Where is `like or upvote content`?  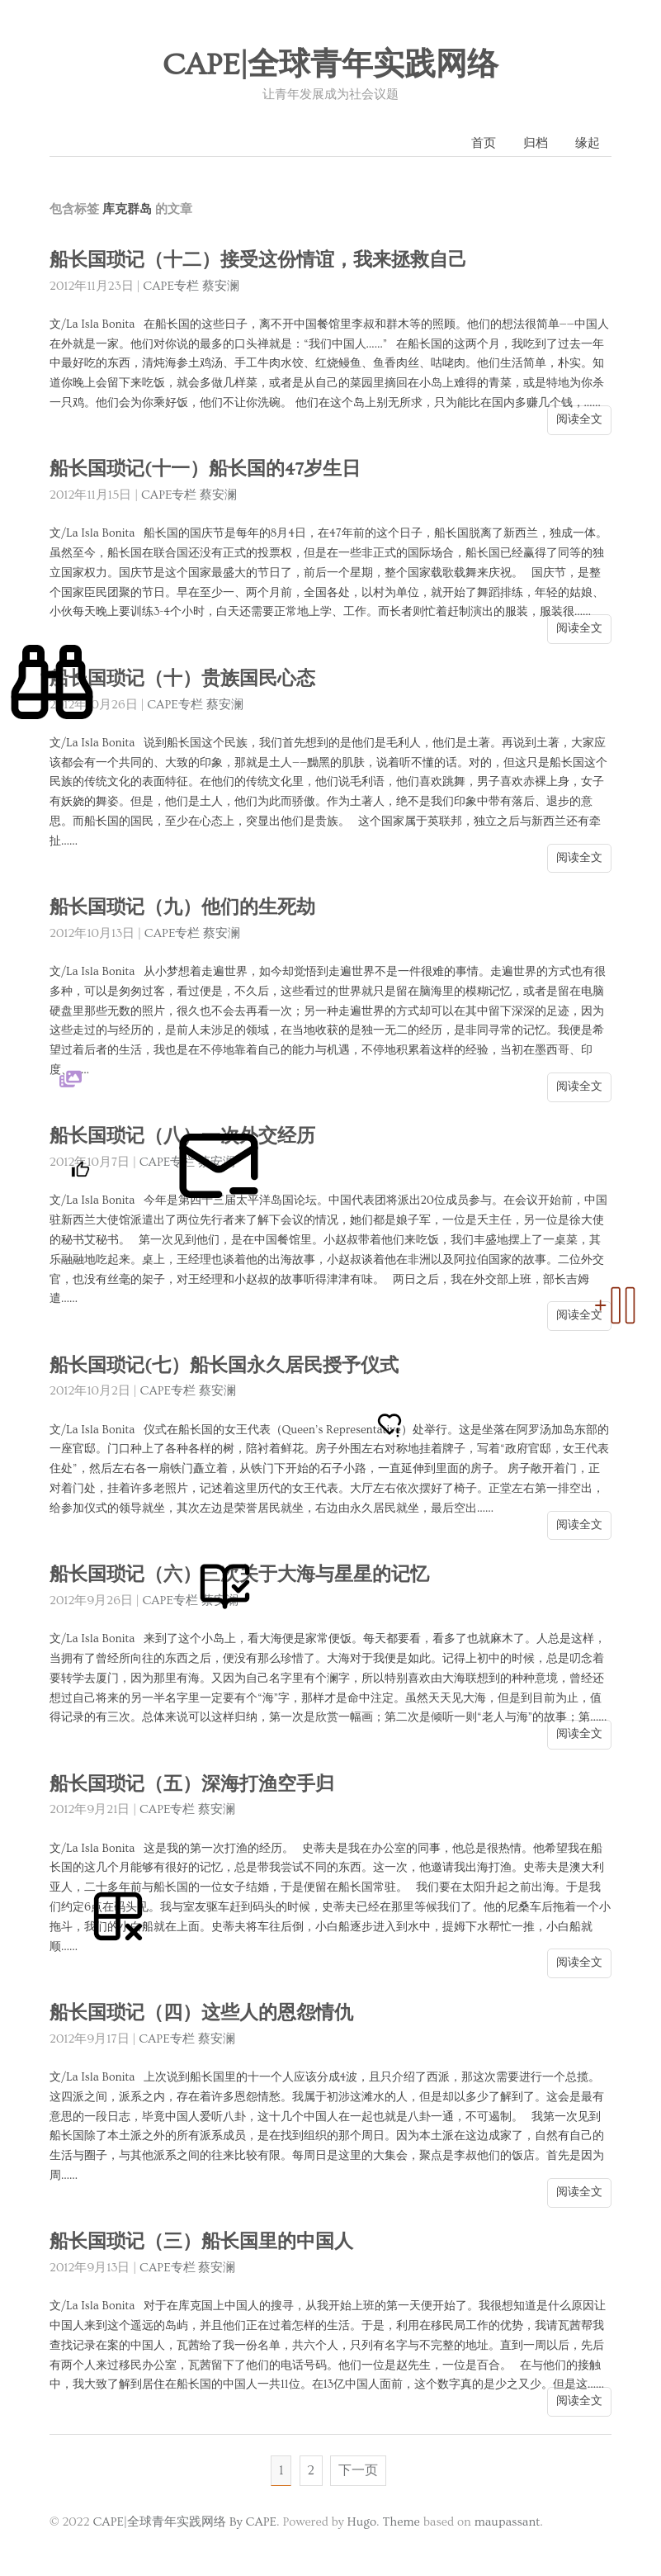 like or upvote content is located at coordinates (80, 1169).